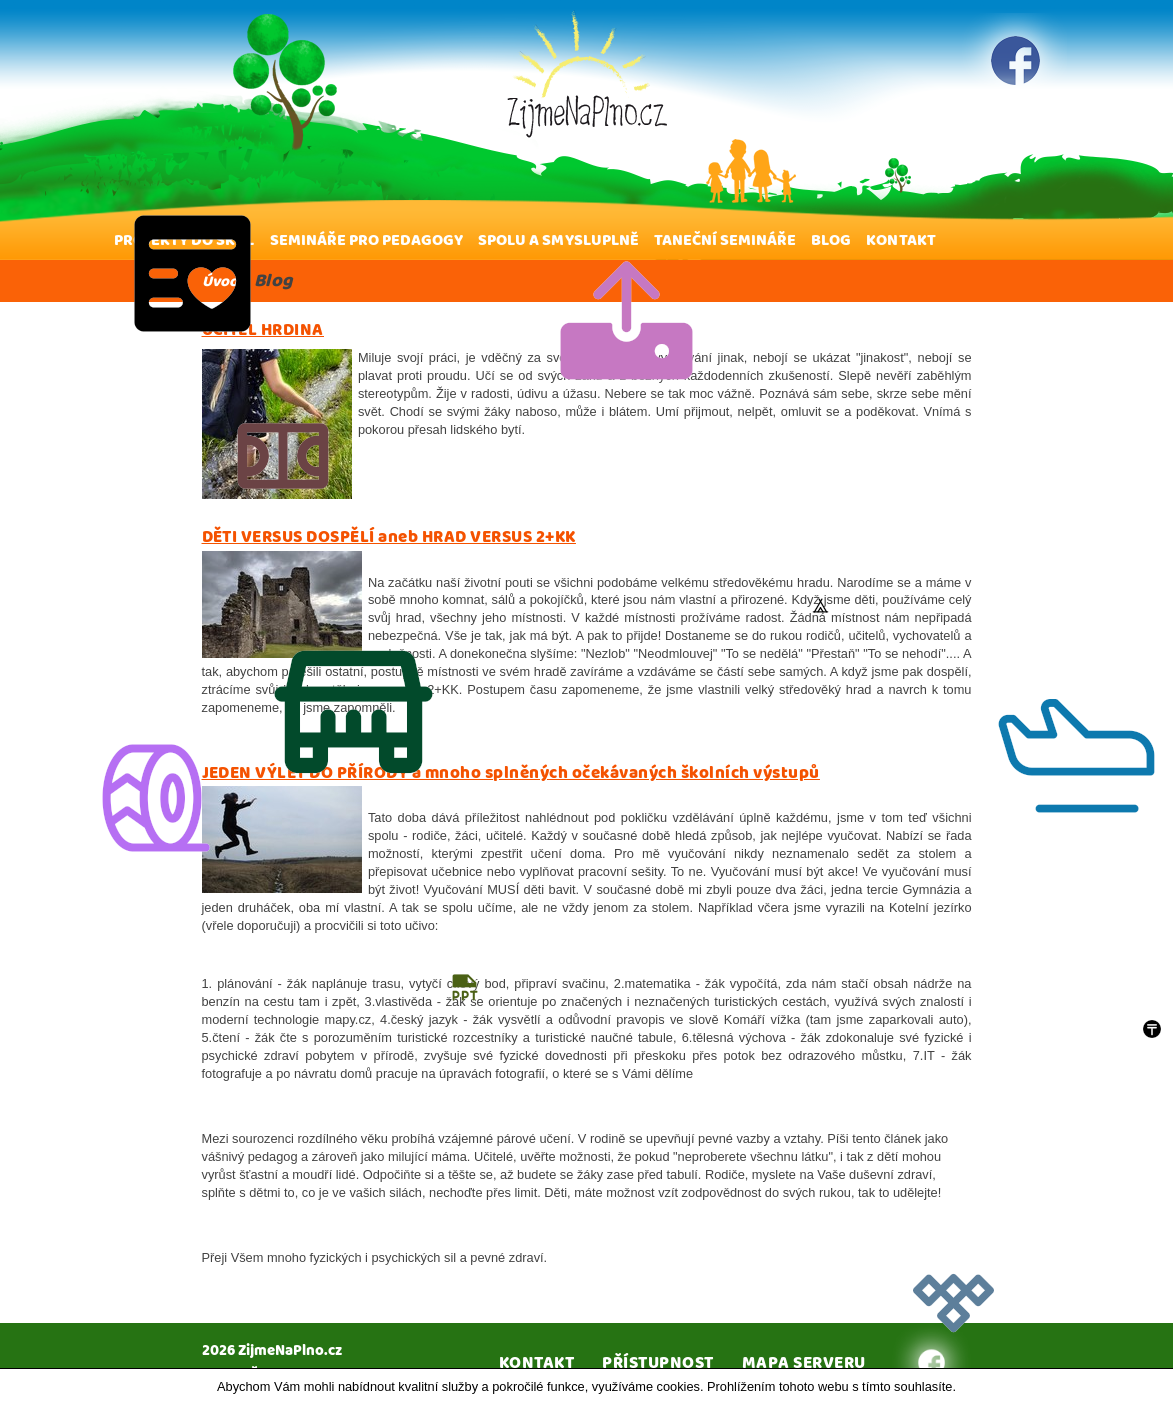  I want to click on view your favorites list, so click(192, 273).